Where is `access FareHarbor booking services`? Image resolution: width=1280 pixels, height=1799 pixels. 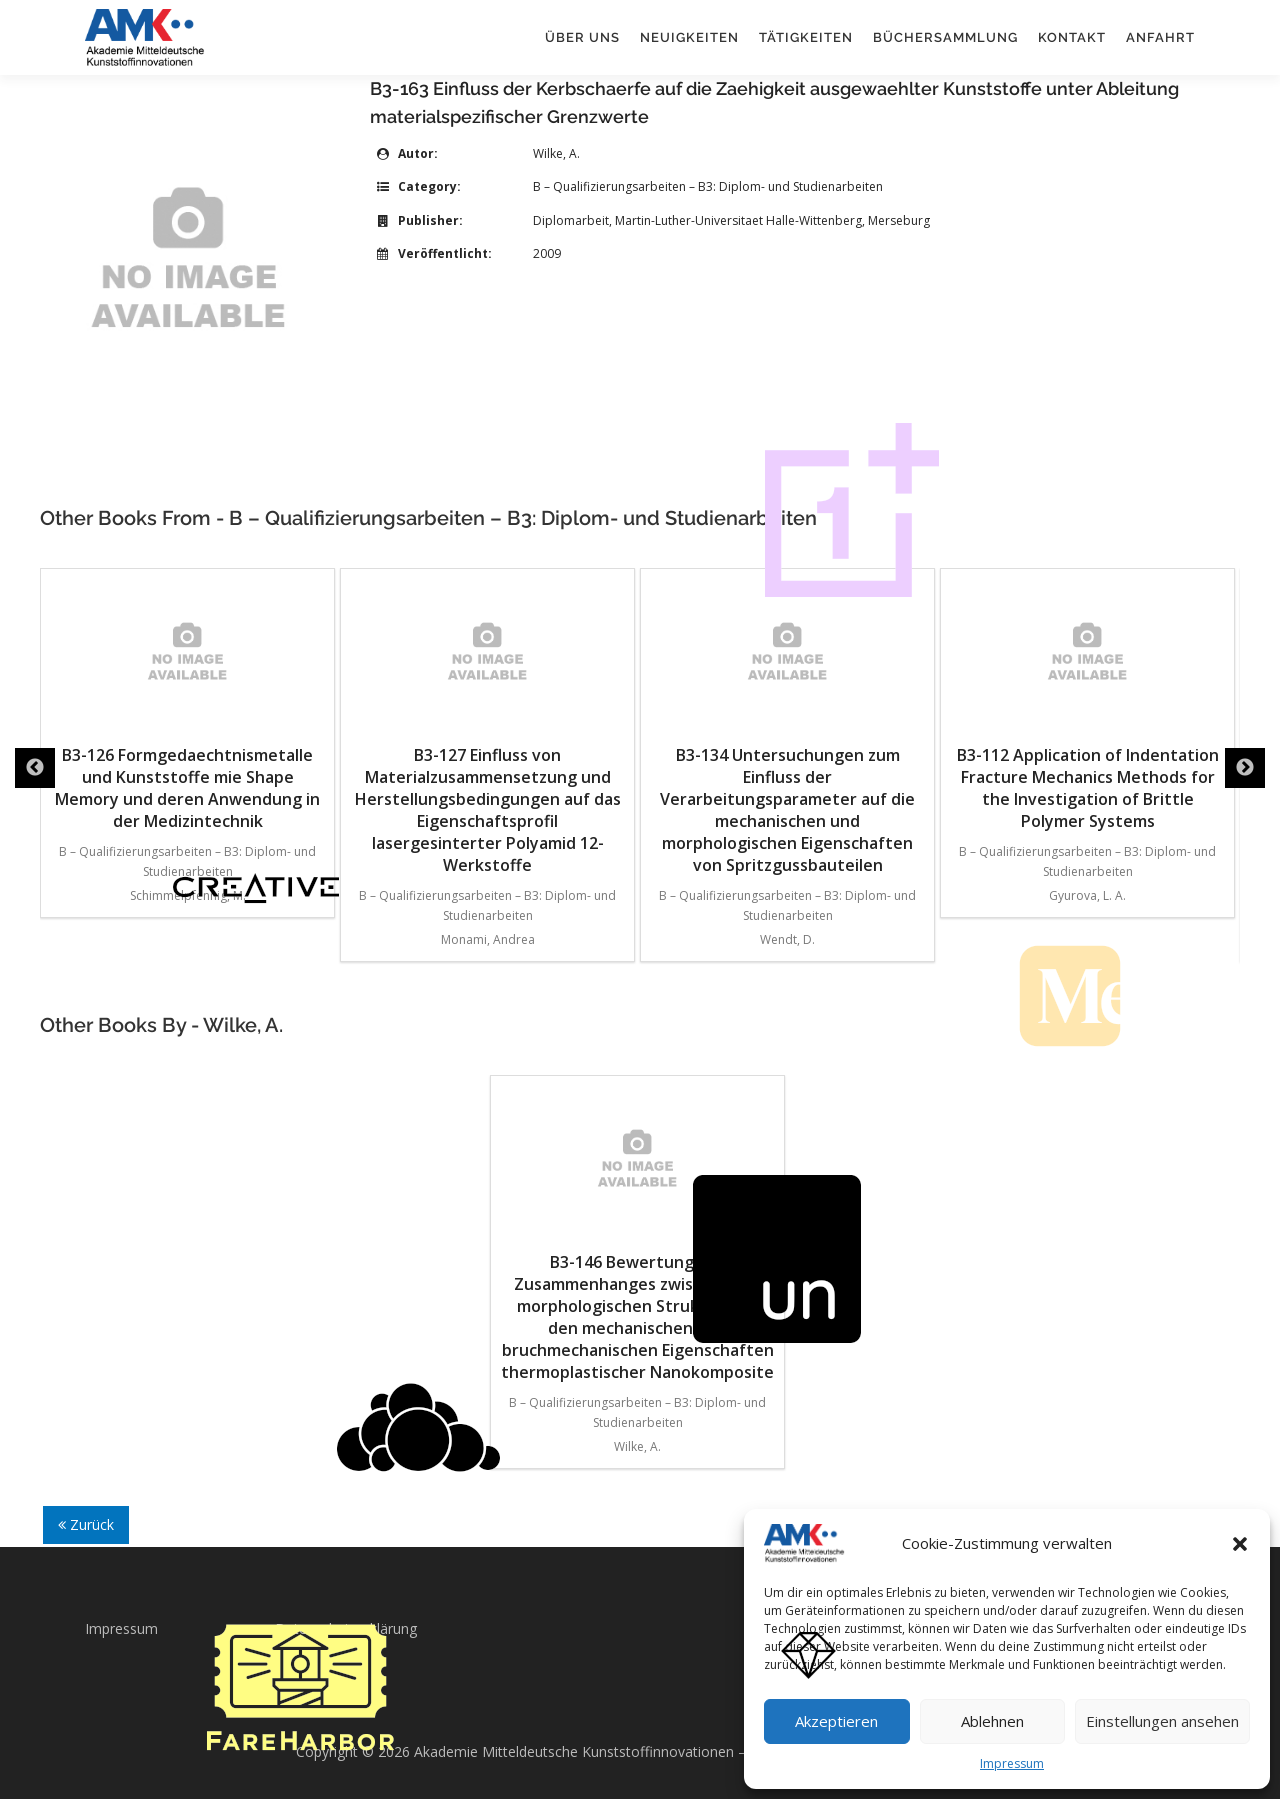 access FareHarbor booking services is located at coordinates (300, 1687).